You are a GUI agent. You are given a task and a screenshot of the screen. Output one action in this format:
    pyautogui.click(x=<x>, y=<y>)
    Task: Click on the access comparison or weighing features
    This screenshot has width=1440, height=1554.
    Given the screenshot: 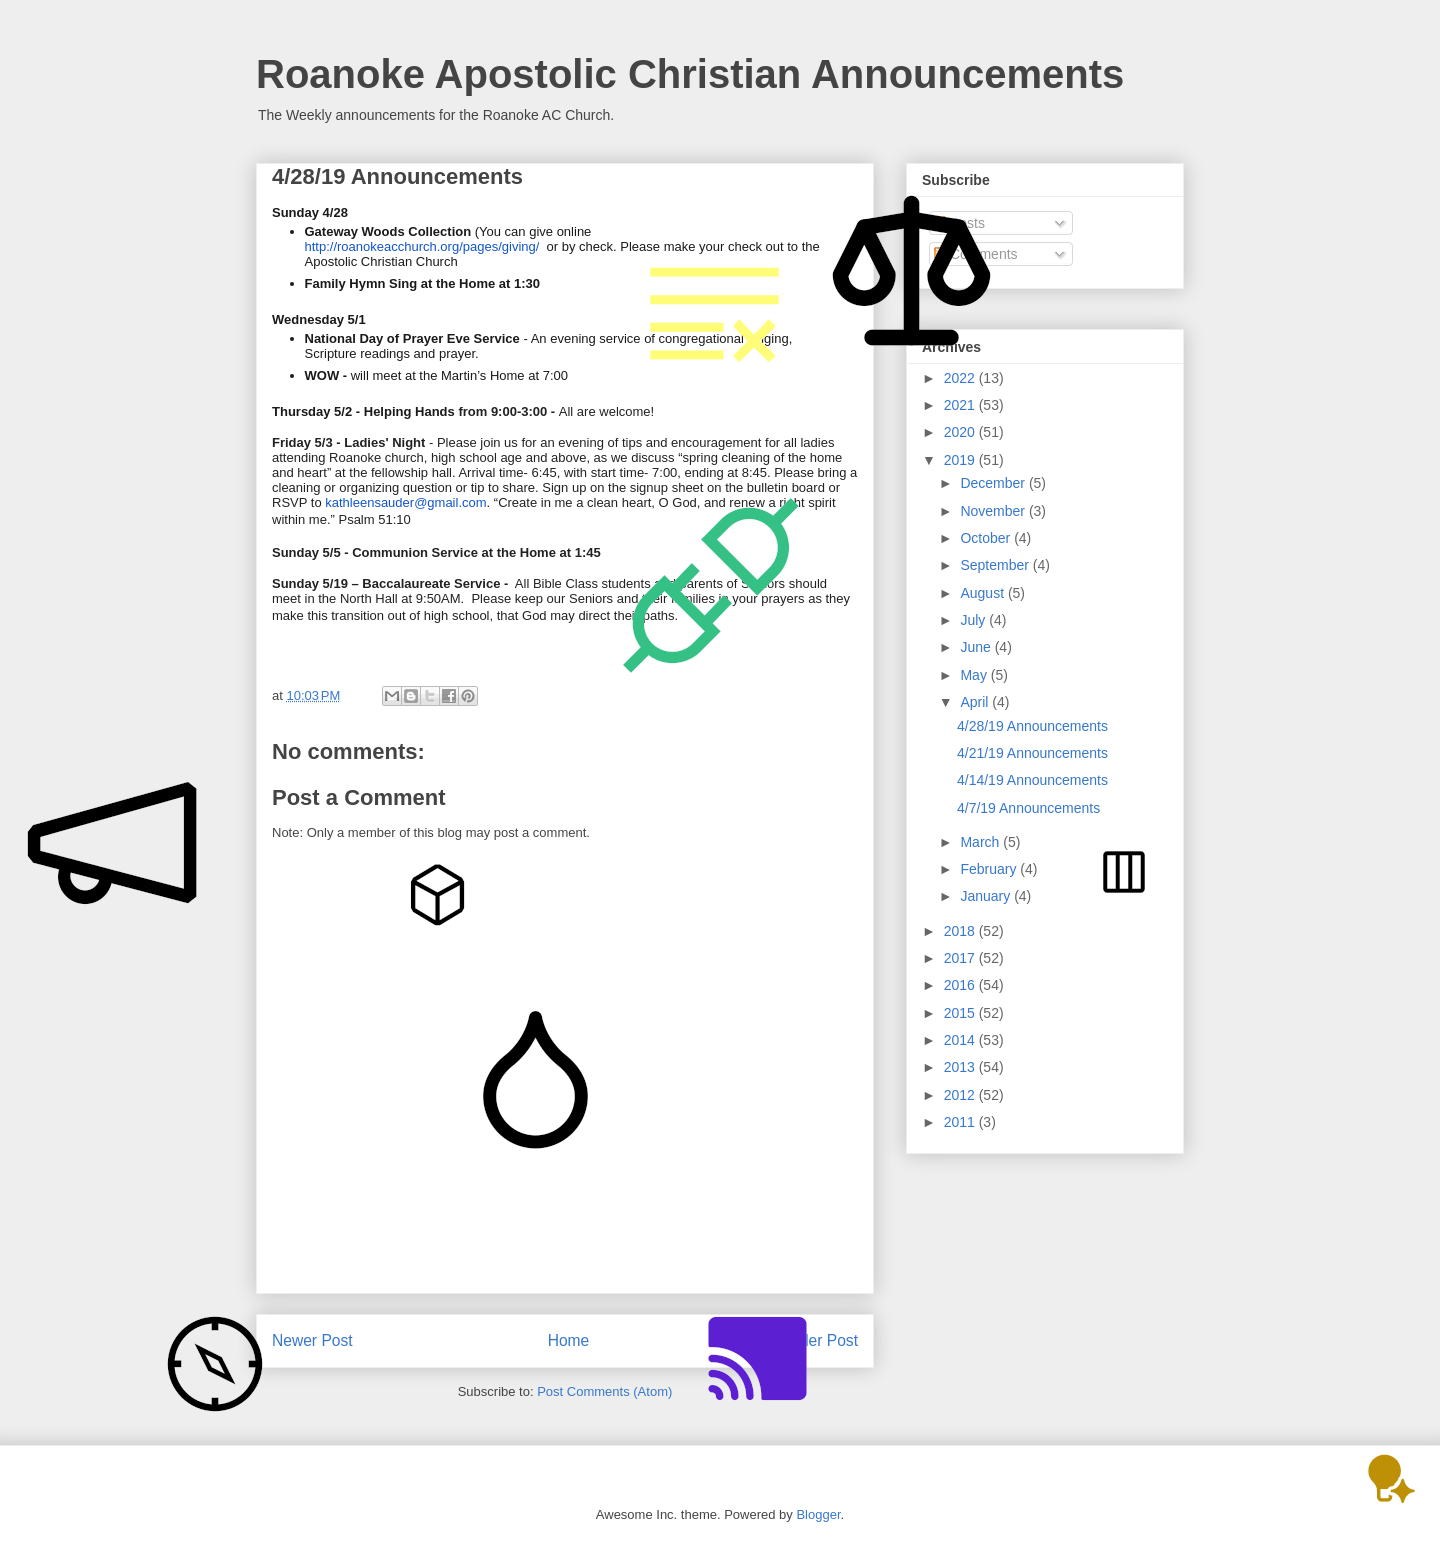 What is the action you would take?
    pyautogui.click(x=911, y=274)
    